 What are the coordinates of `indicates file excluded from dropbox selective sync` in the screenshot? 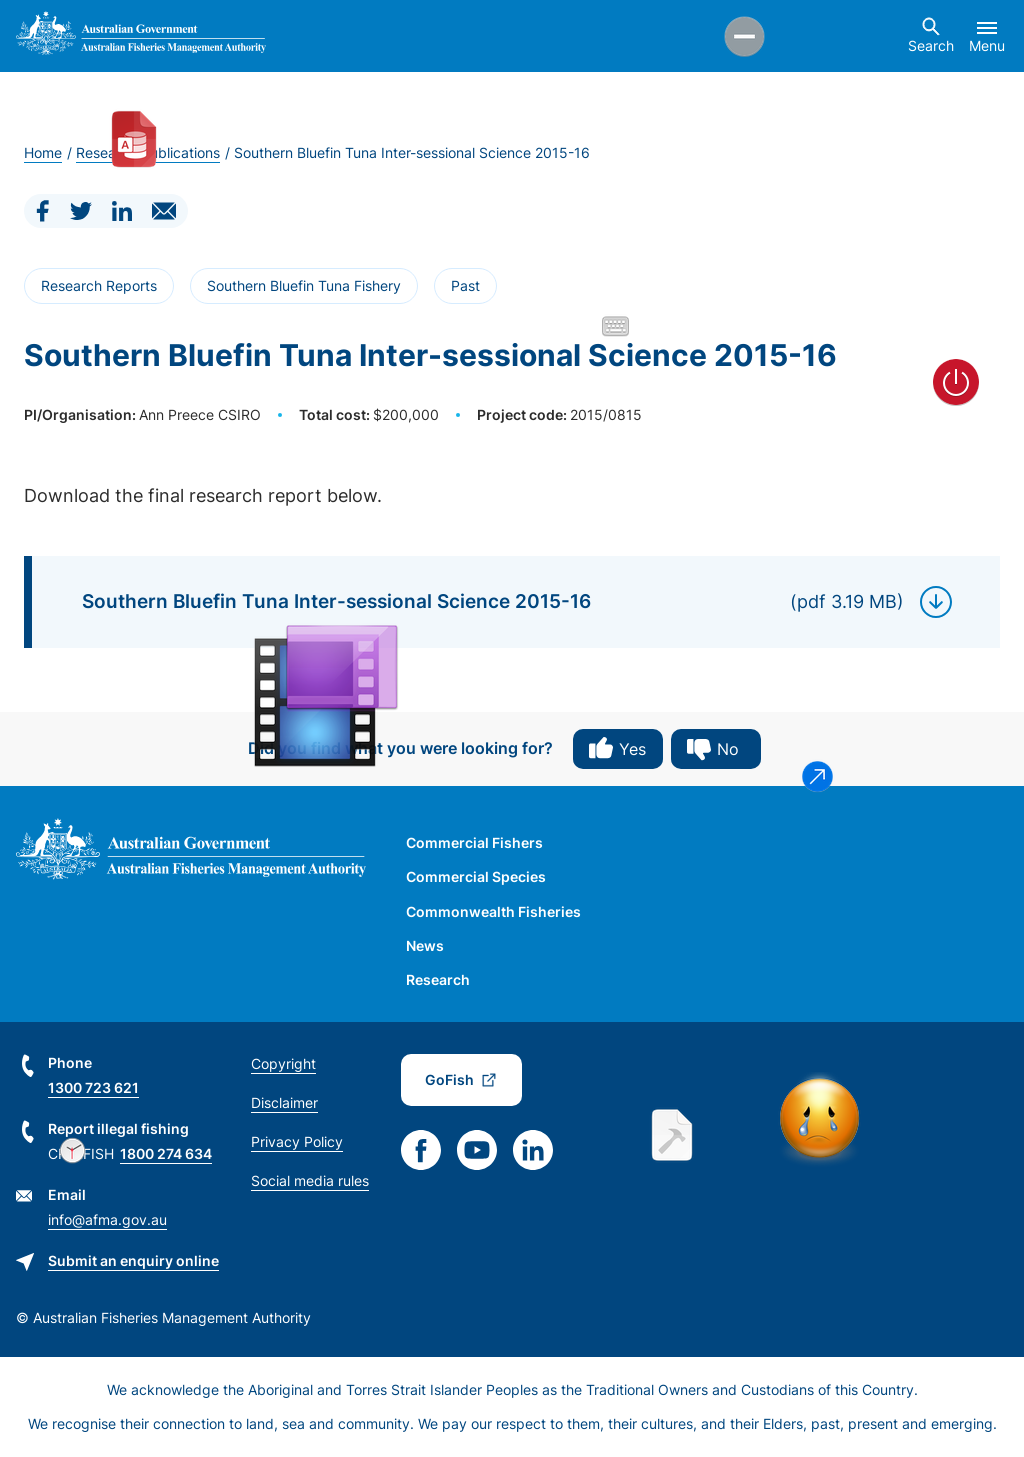 It's located at (744, 36).